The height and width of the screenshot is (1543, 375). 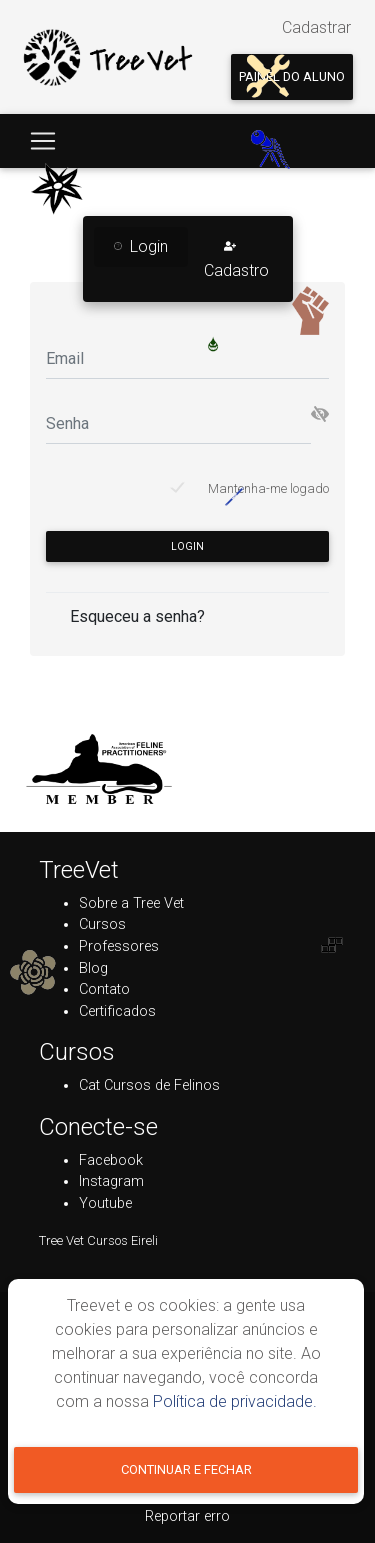 I want to click on select bo staff as your weapon, so click(x=234, y=496).